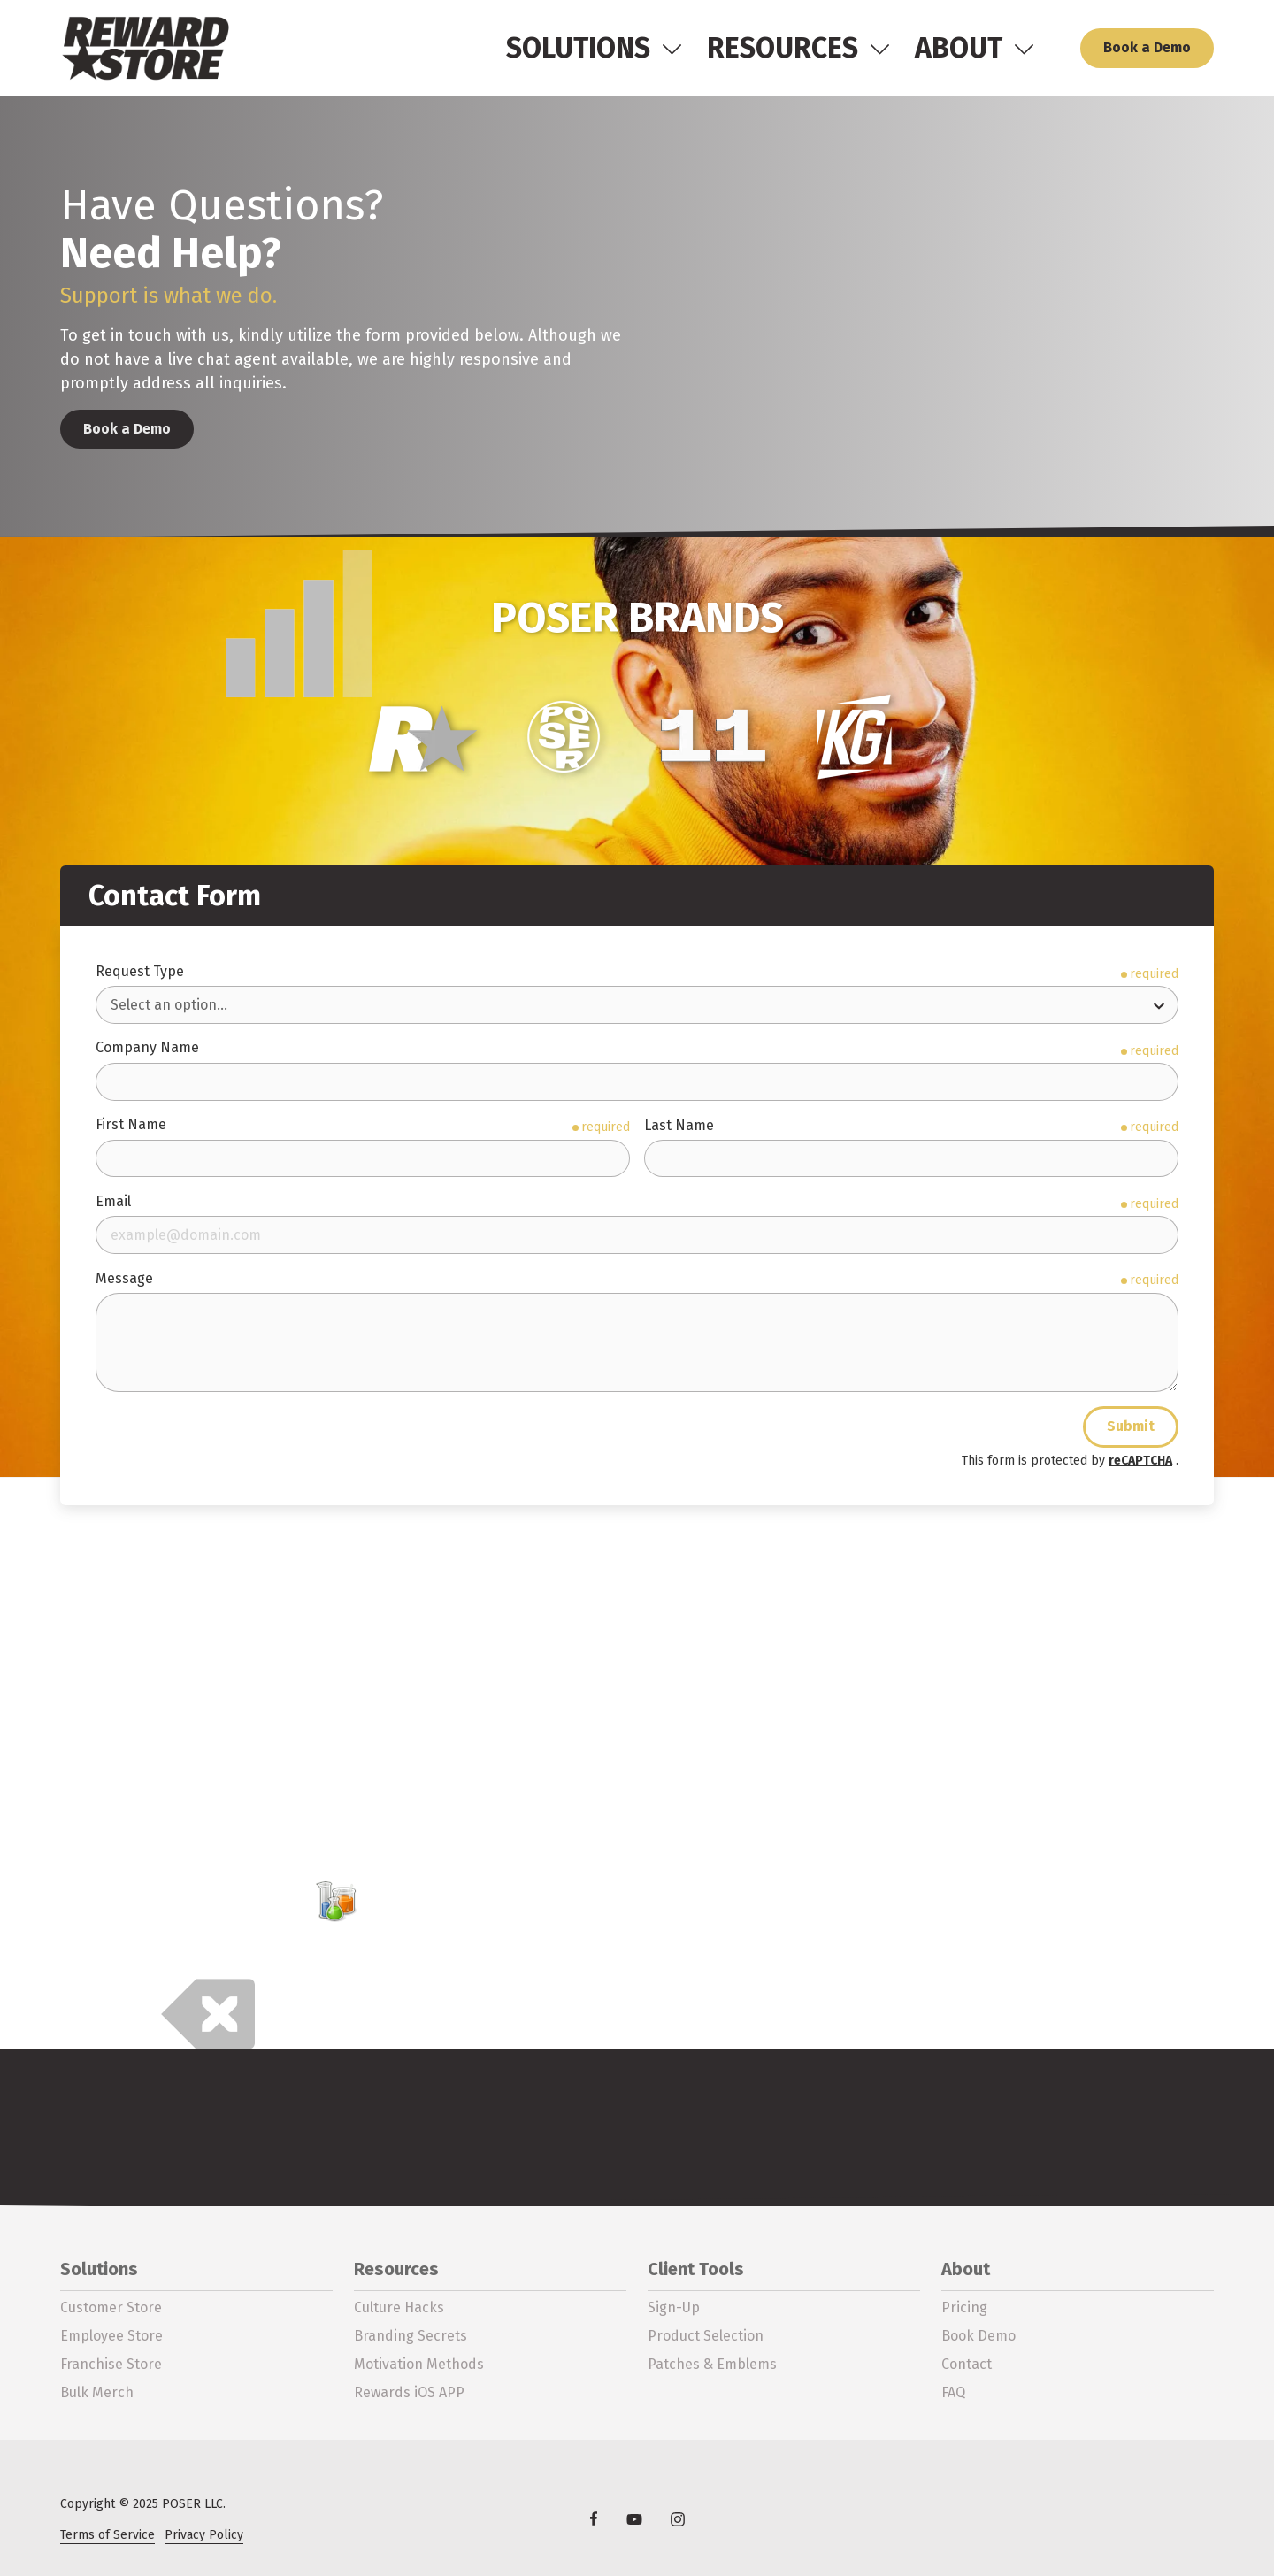  What do you see at coordinates (303, 628) in the screenshot?
I see `indicates good cellular signal strength` at bounding box center [303, 628].